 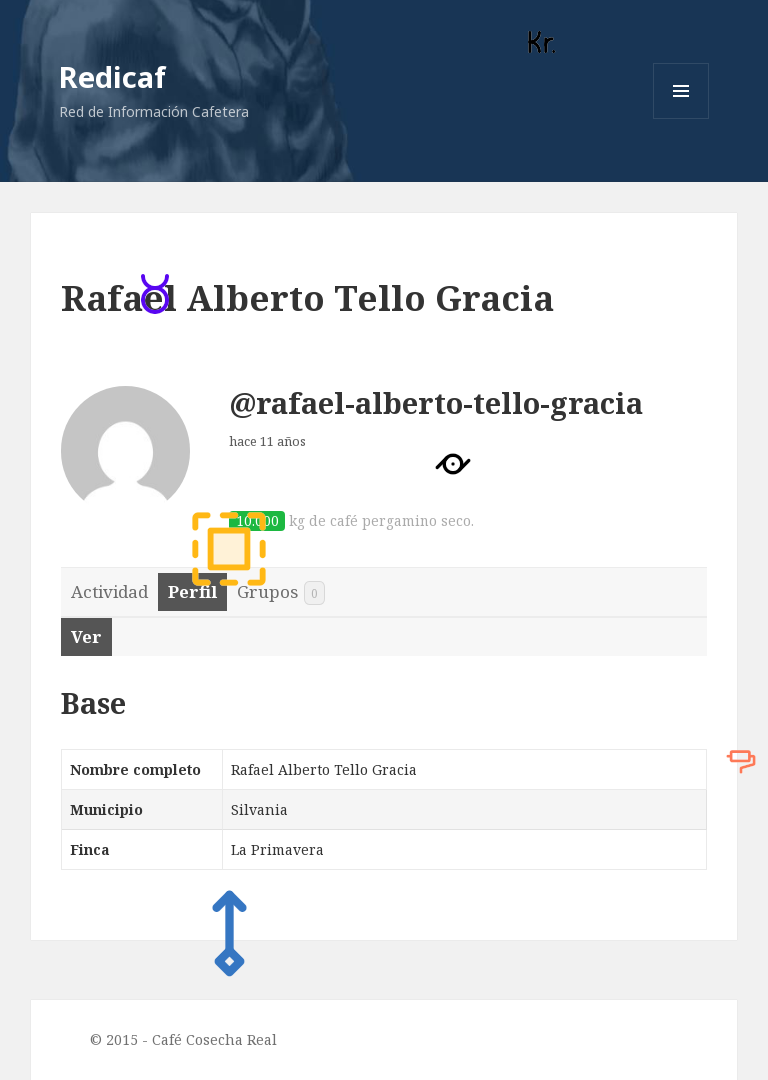 What do you see at coordinates (229, 933) in the screenshot?
I see `move item up in priority or order` at bounding box center [229, 933].